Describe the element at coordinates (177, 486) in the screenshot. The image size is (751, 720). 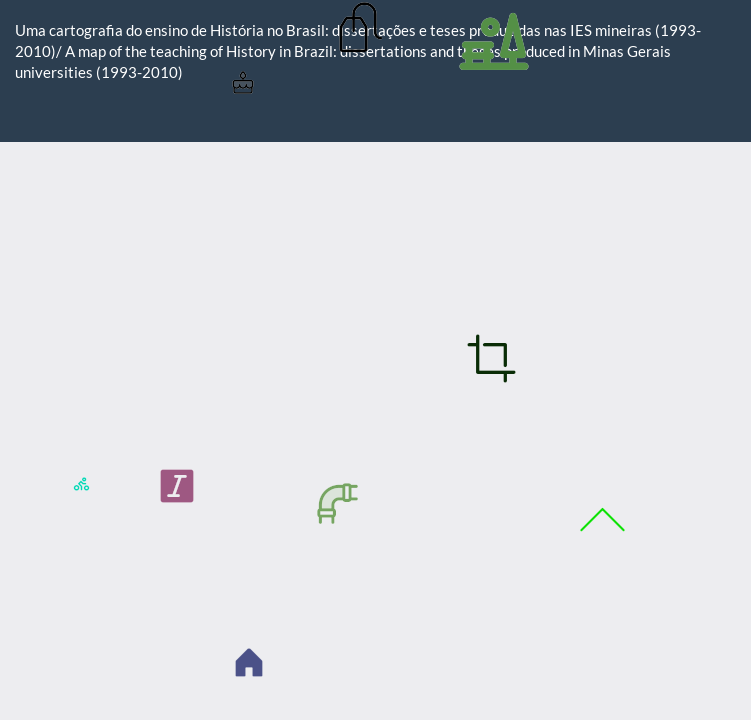
I see `apply italic formatting to selected text` at that location.